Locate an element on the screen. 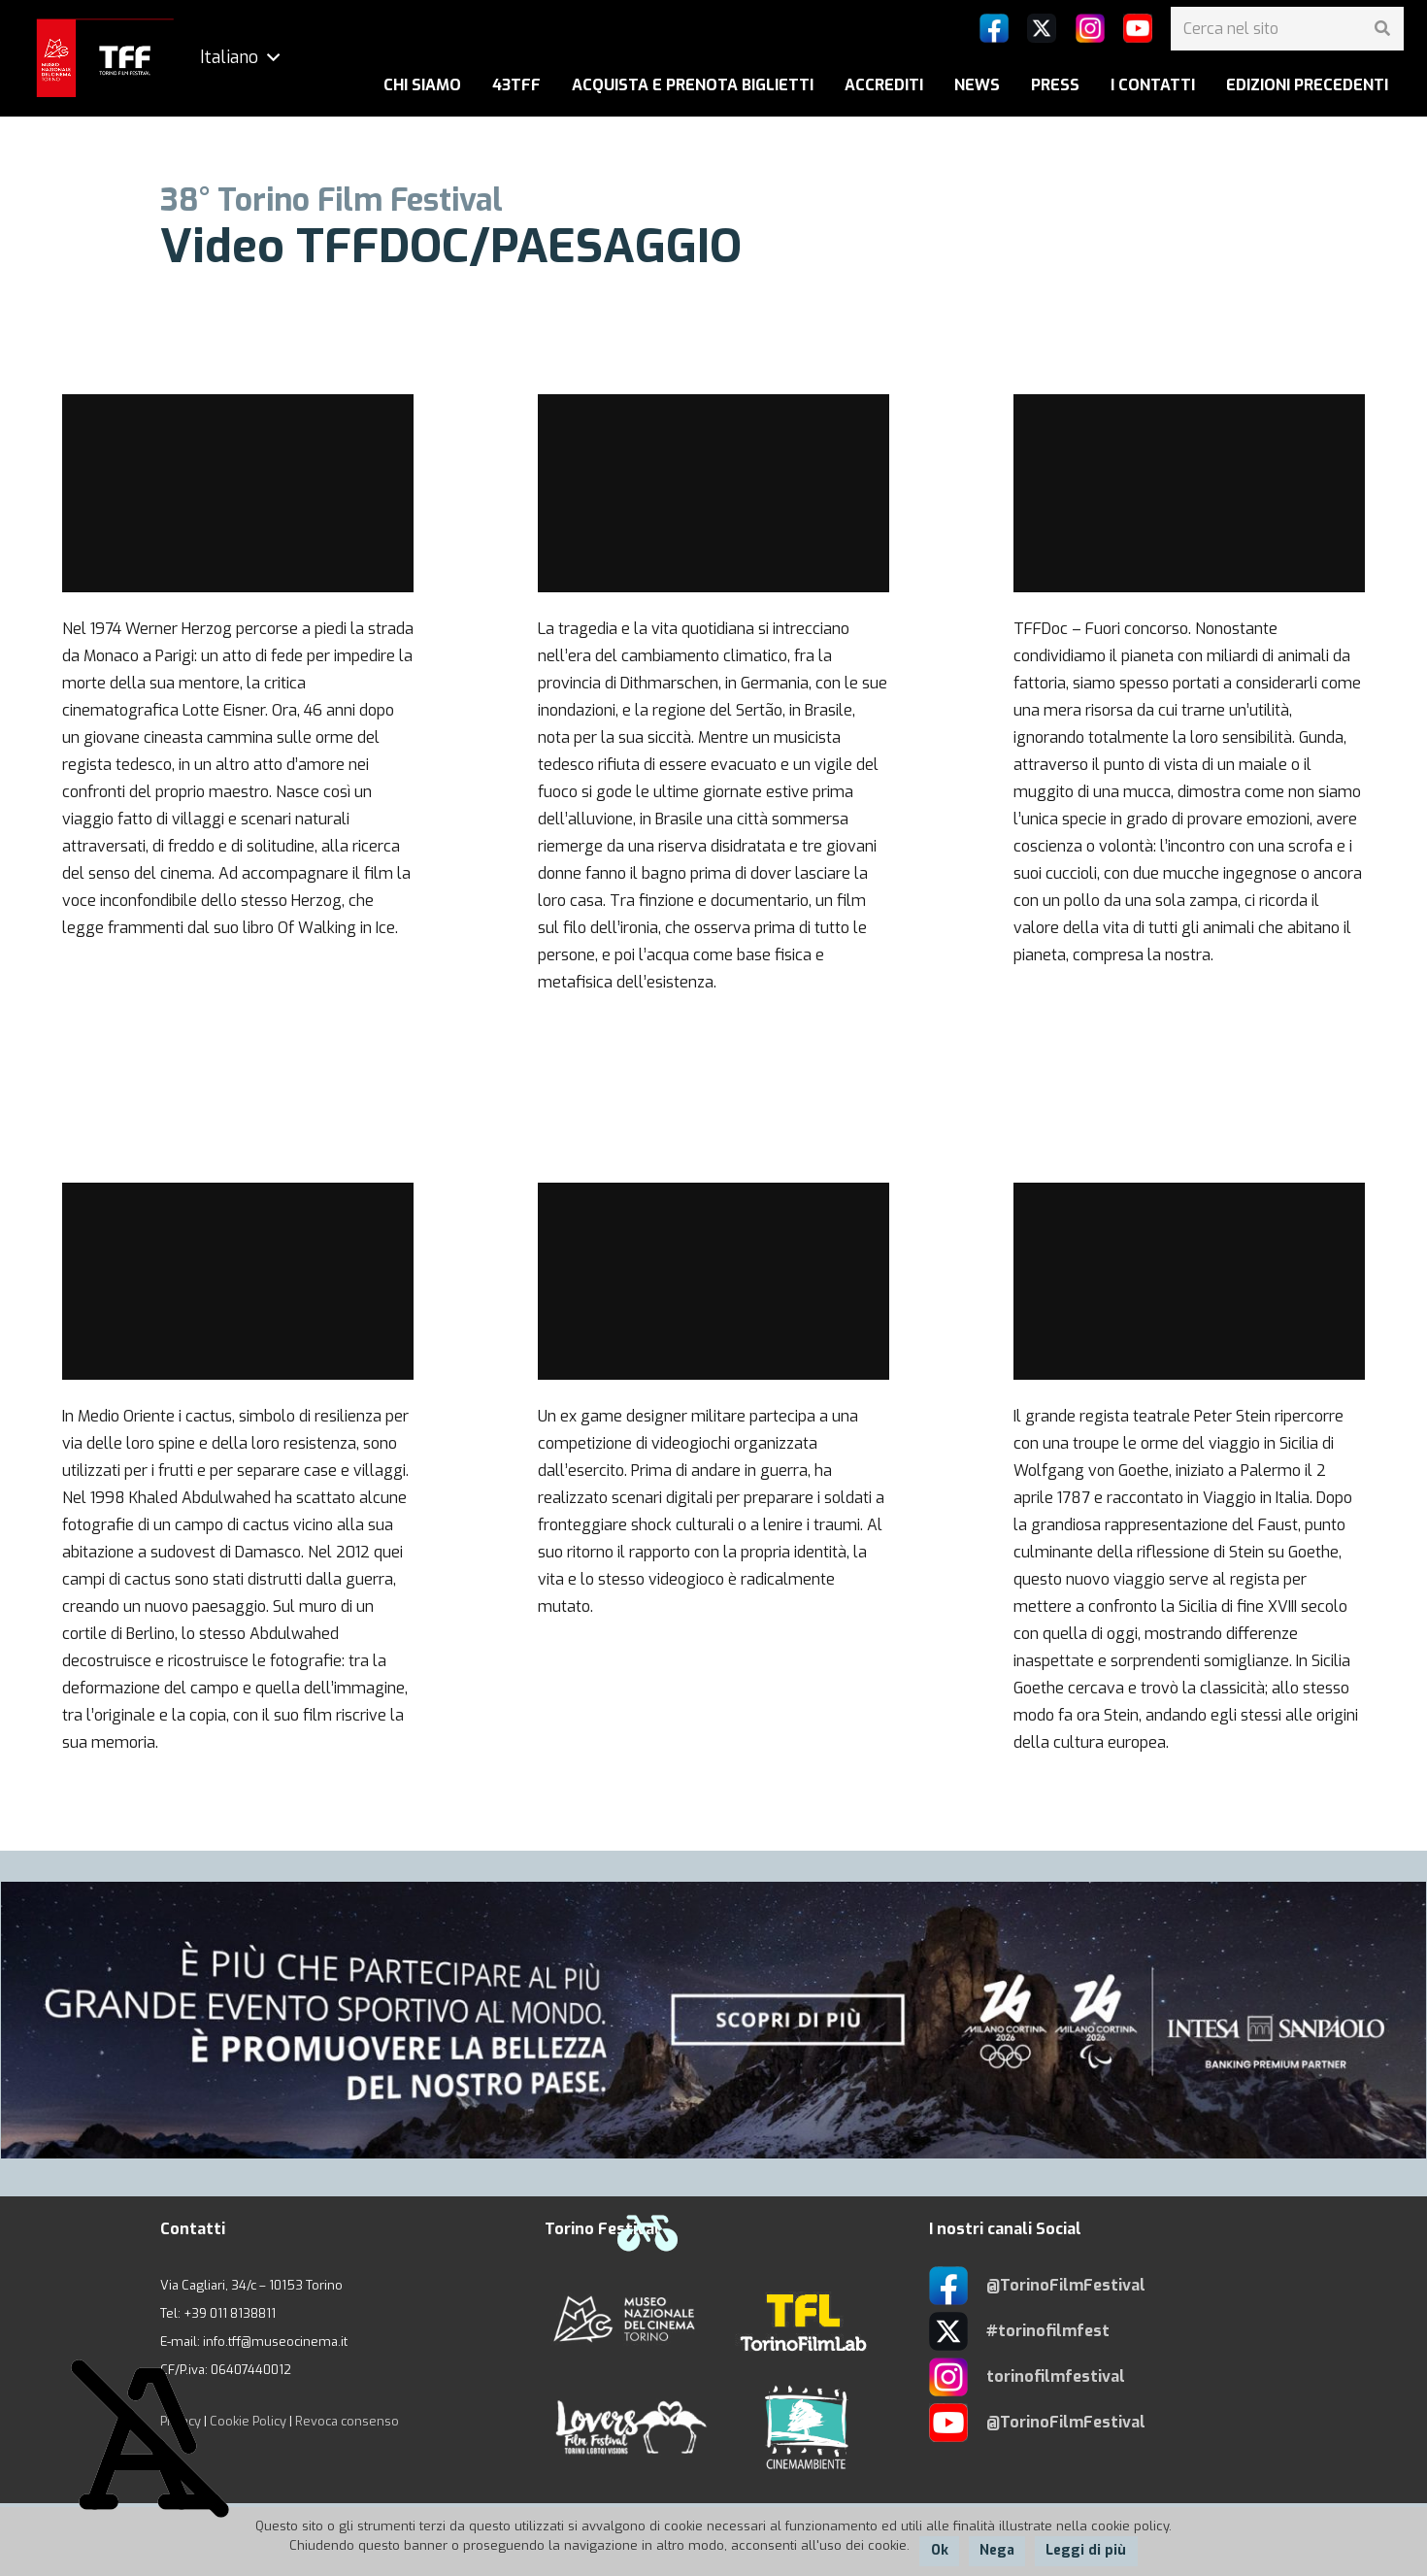  select bicycle as transportation mode is located at coordinates (647, 2232).